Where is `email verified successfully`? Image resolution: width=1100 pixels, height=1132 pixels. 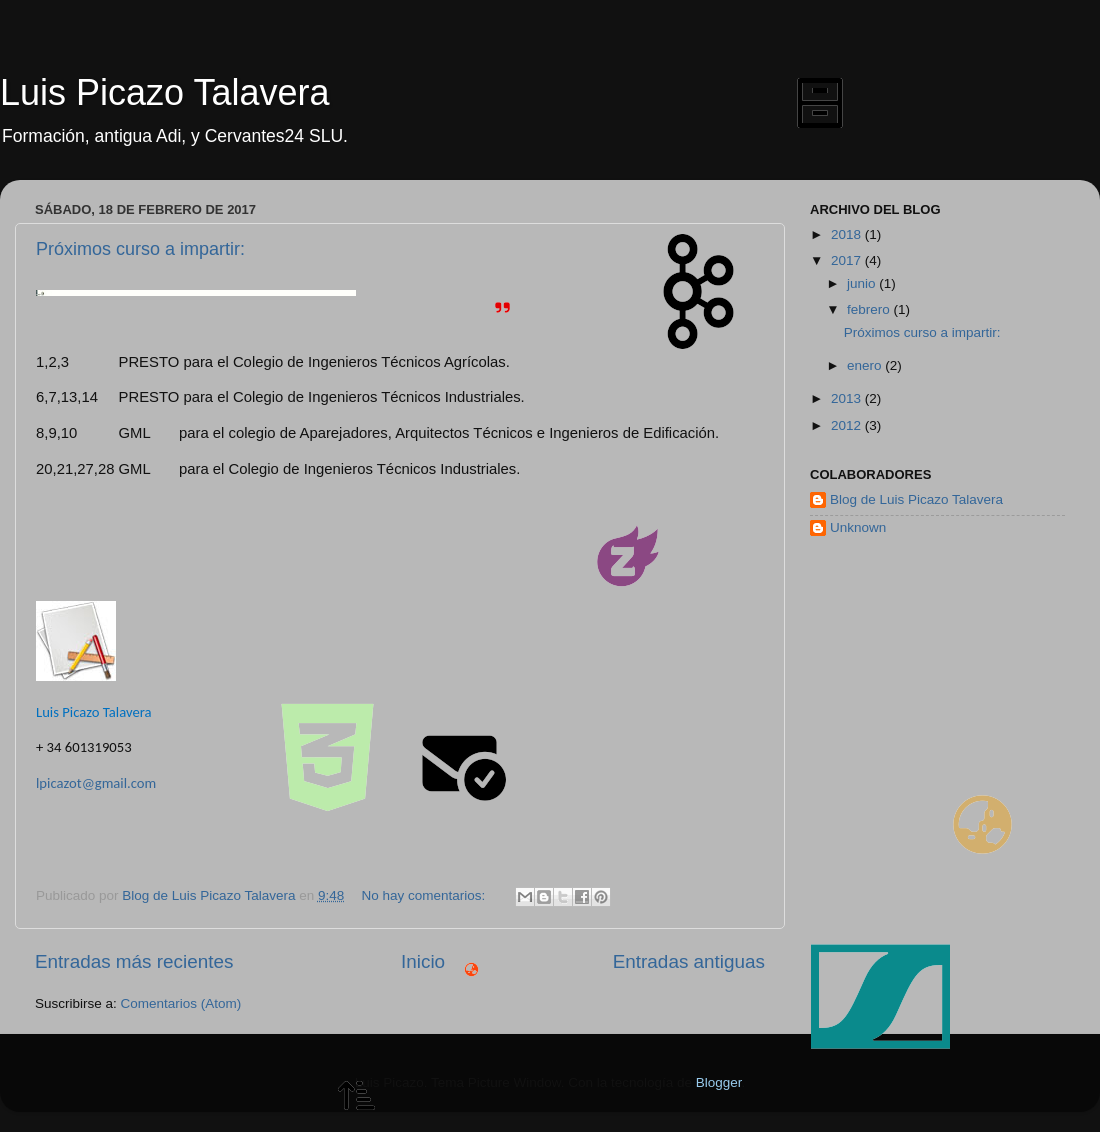
email verified successfully is located at coordinates (459, 763).